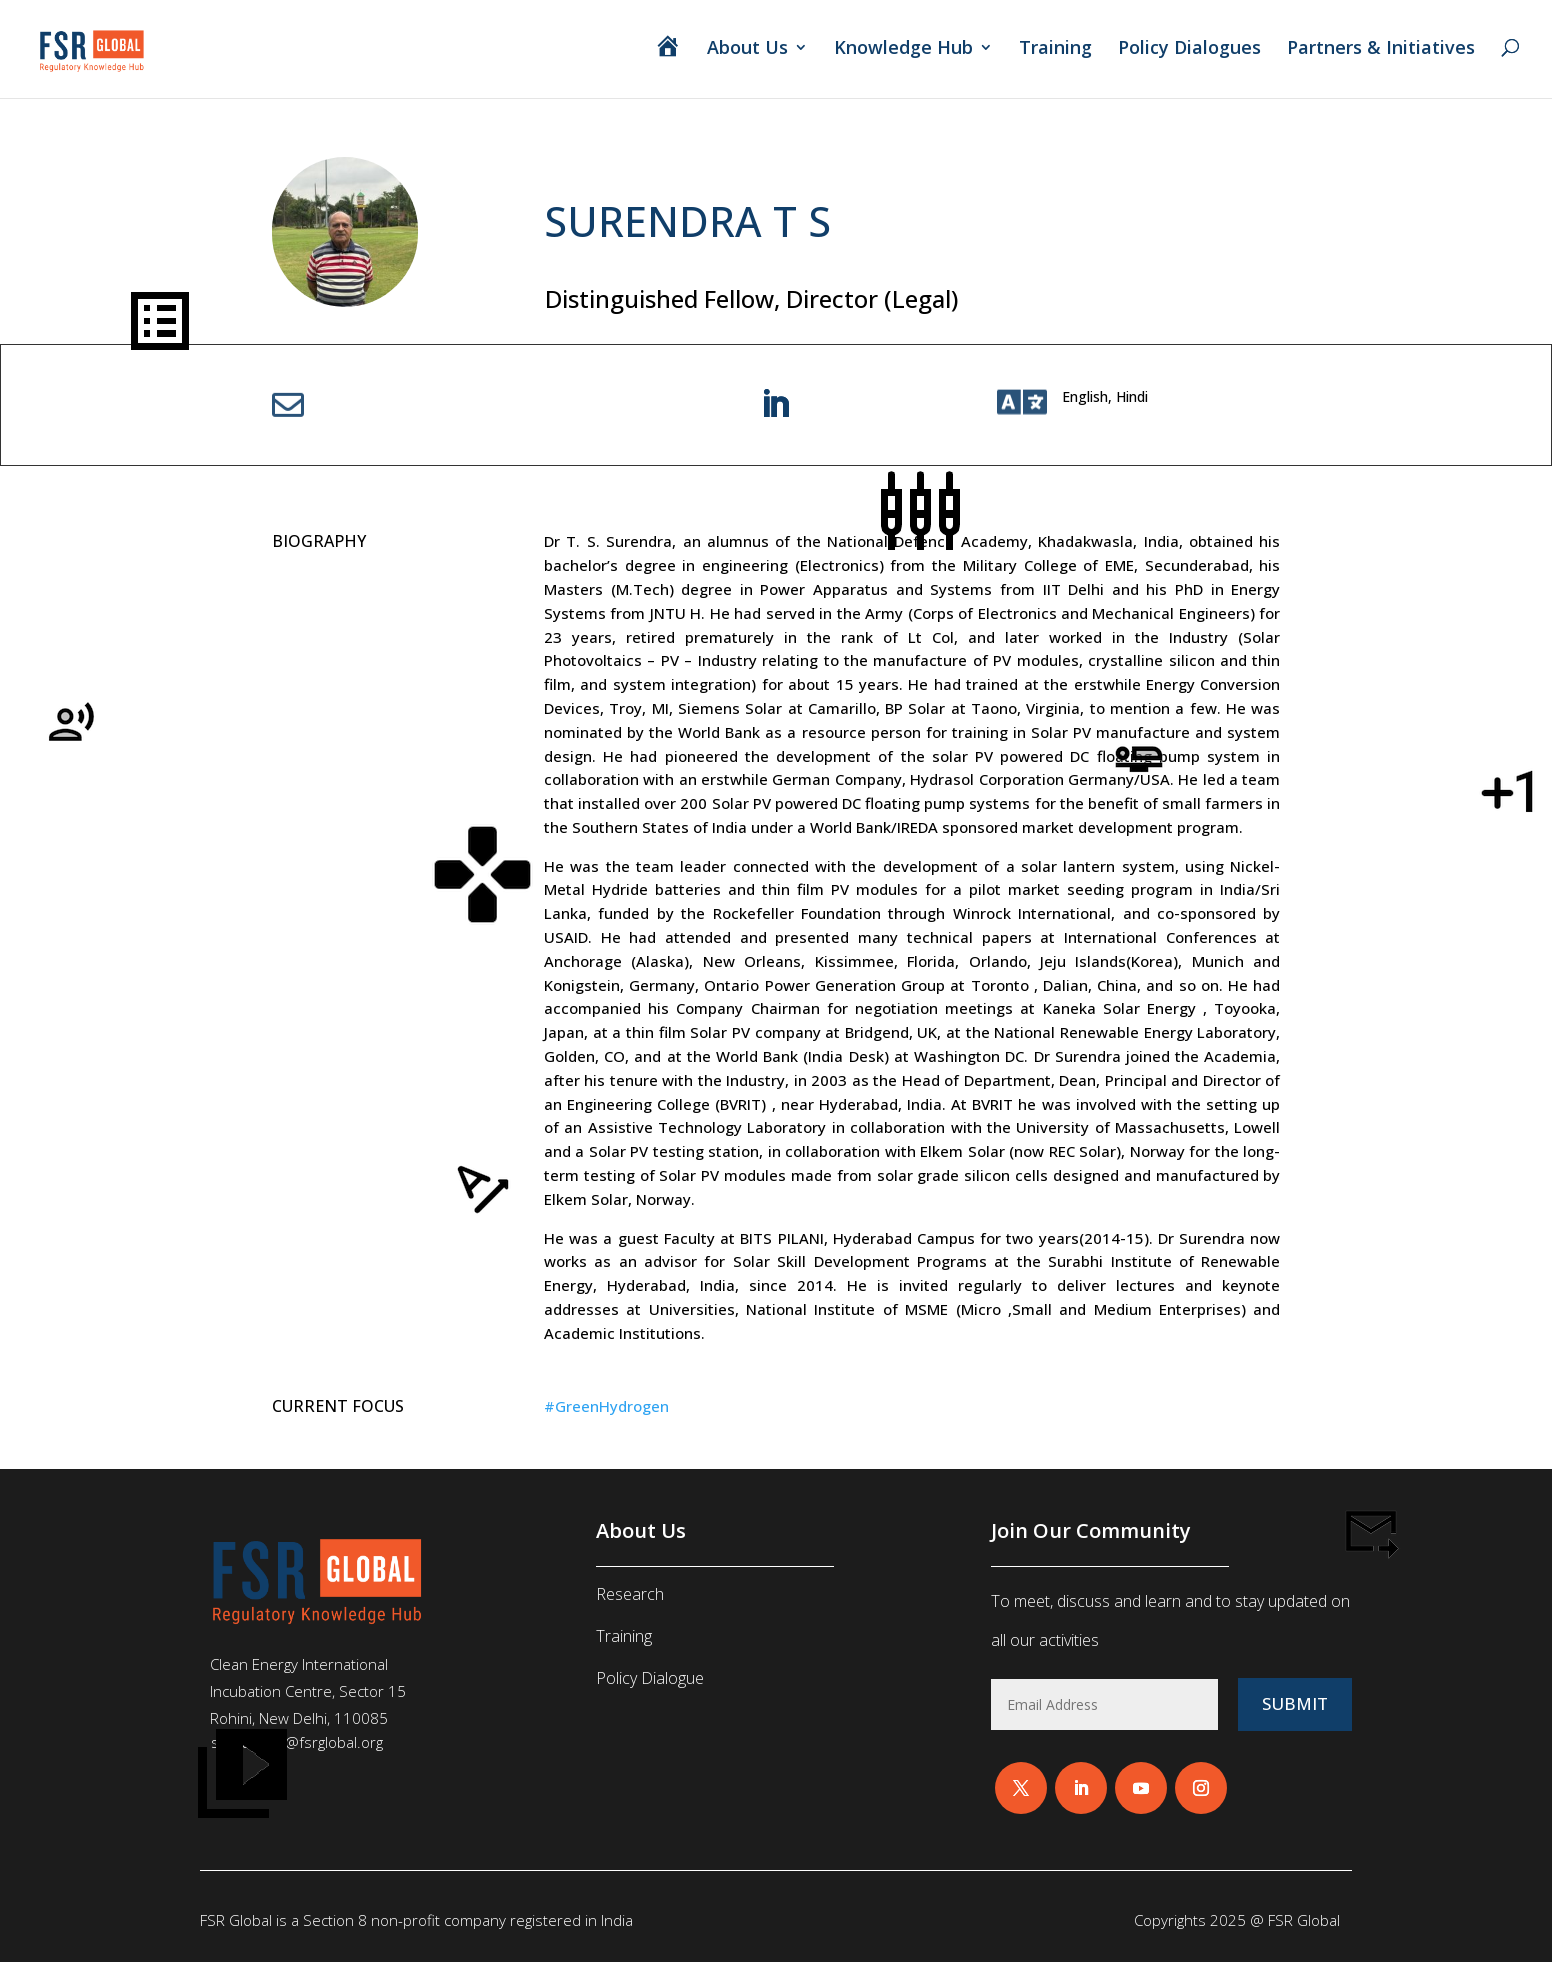  I want to click on increase exposure by one stop, so click(1507, 793).